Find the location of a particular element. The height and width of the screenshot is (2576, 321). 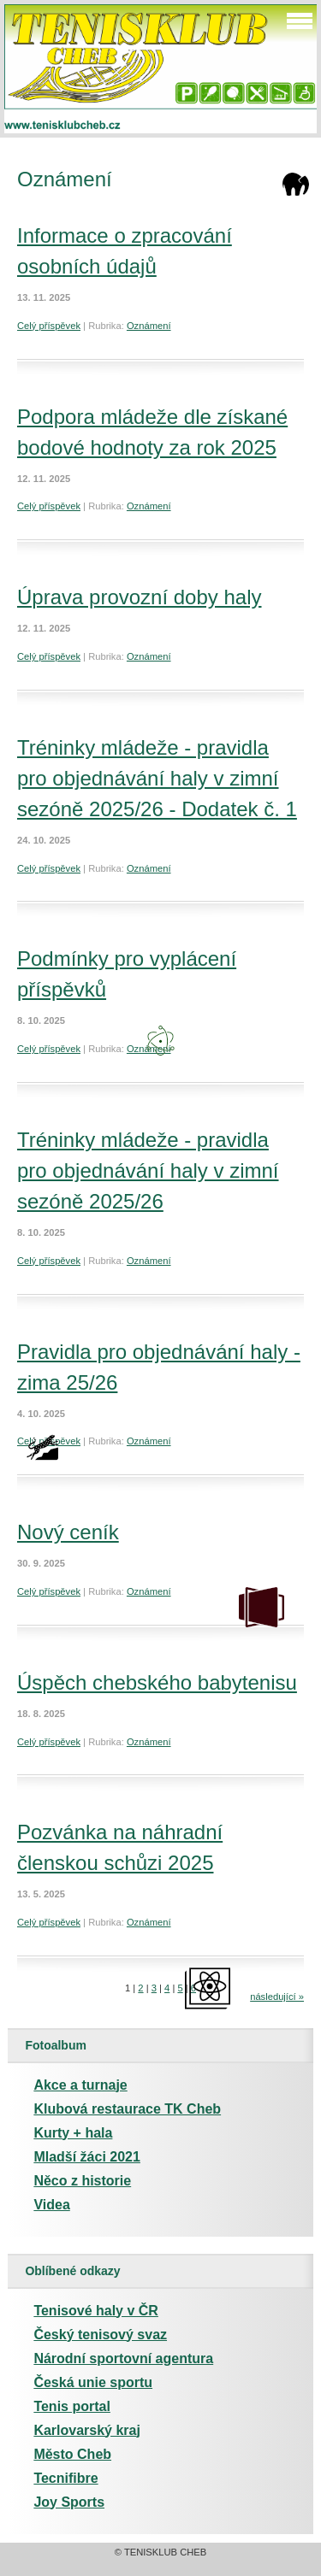

create react app logo is located at coordinates (207, 1988).